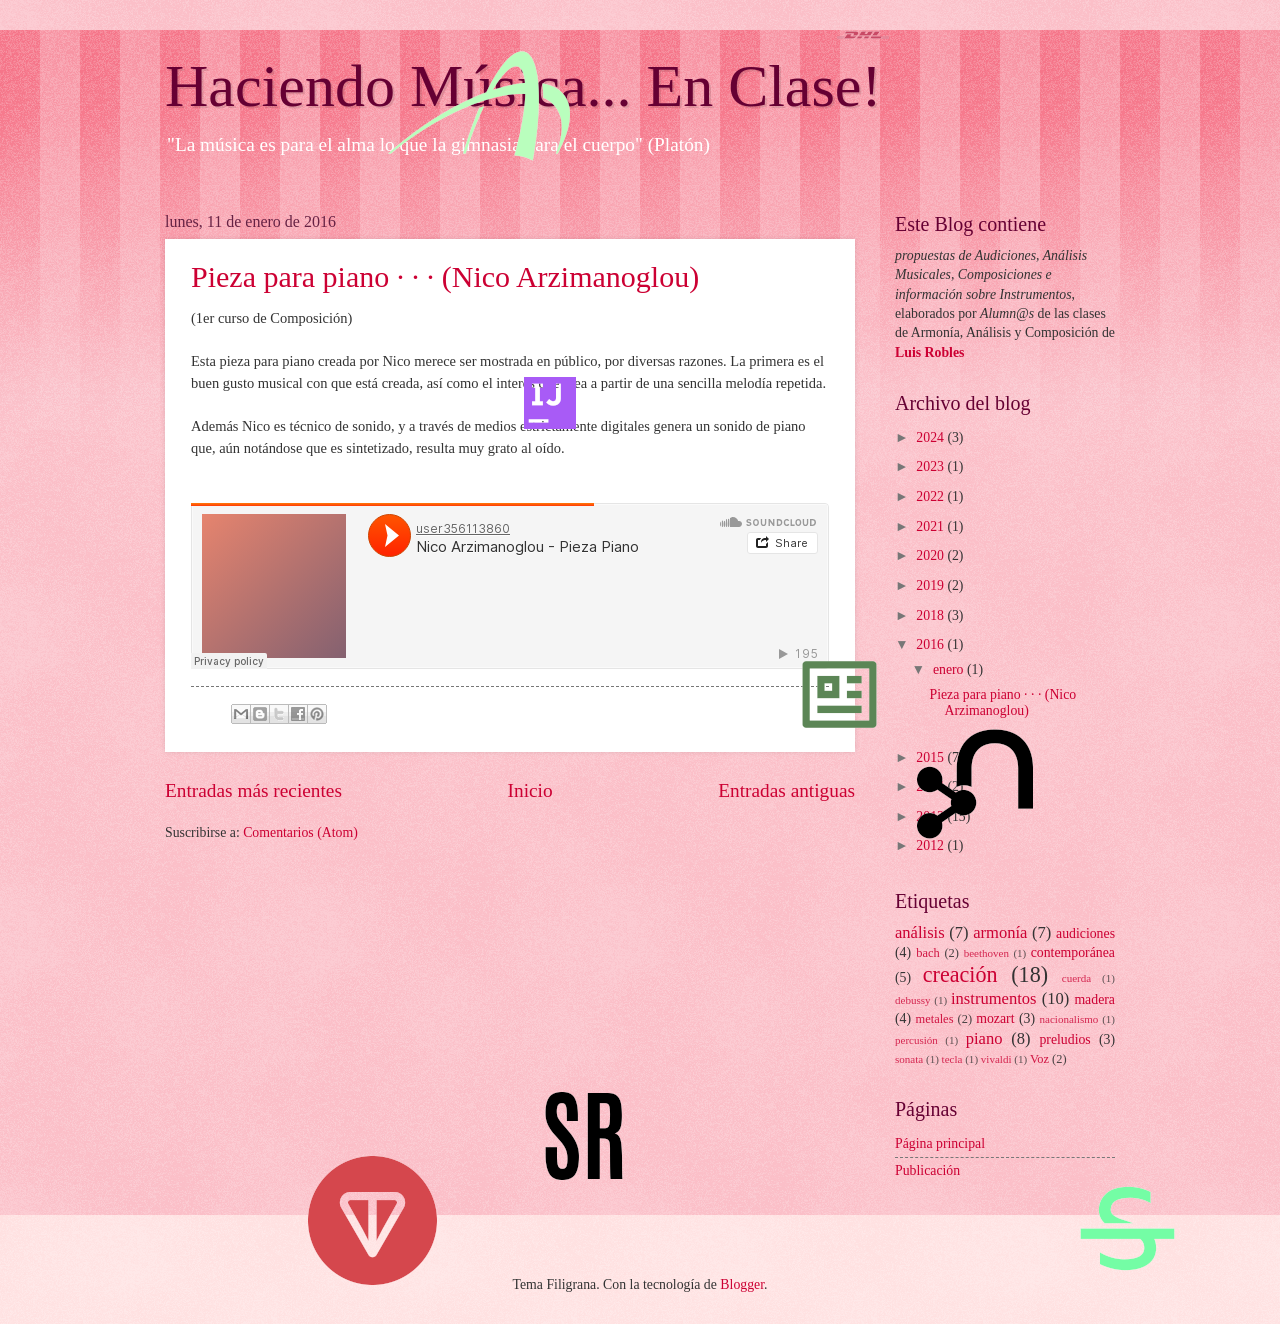 The image size is (1280, 1324). I want to click on elavon payment services logo, so click(479, 106).